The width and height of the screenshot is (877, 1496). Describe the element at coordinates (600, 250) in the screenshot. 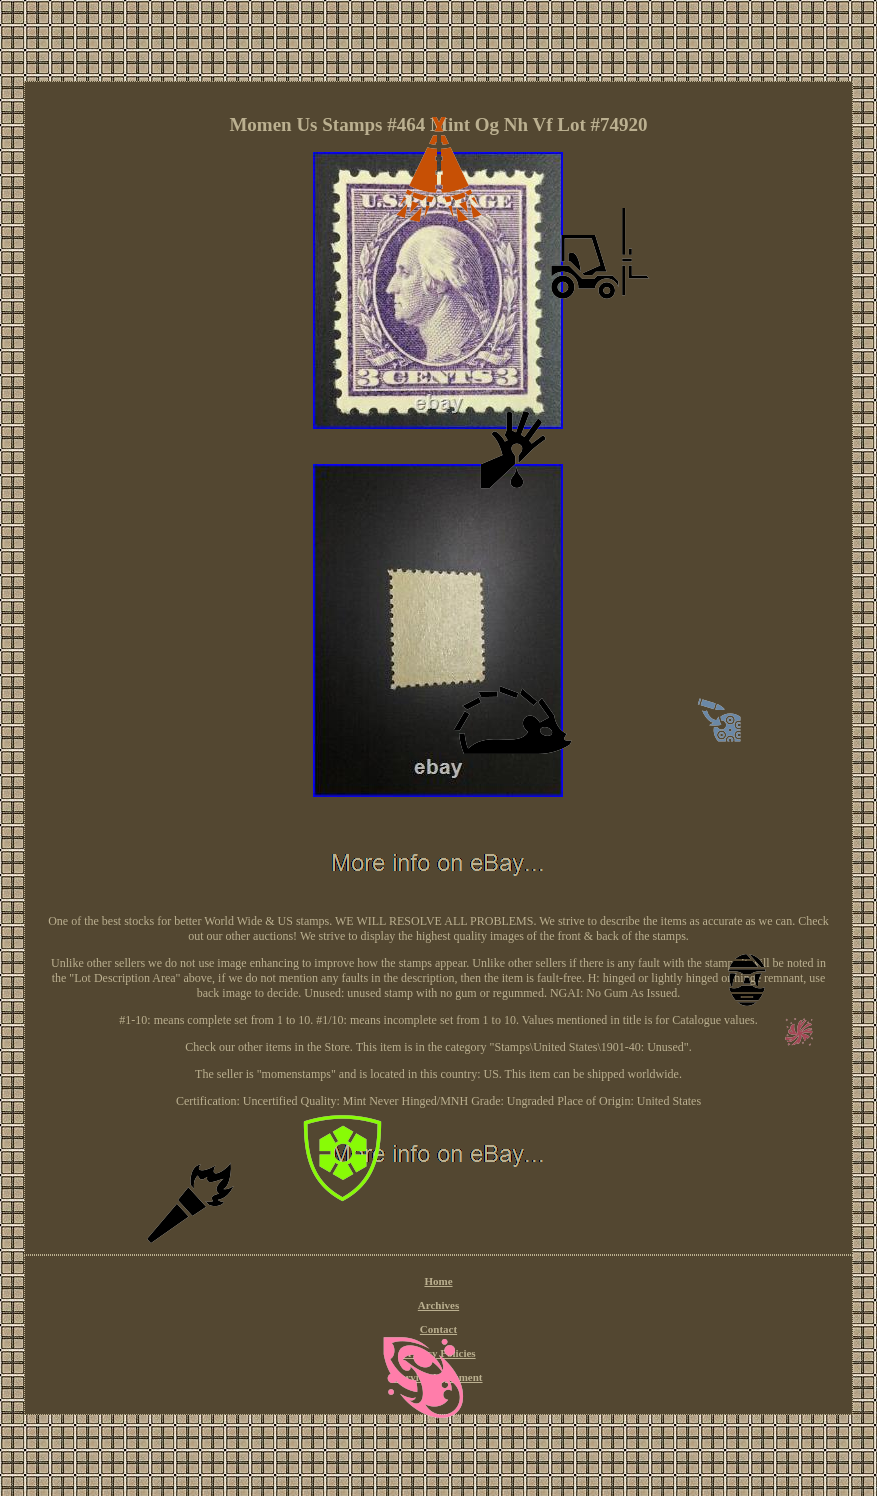

I see `access warehouse or inventory management` at that location.